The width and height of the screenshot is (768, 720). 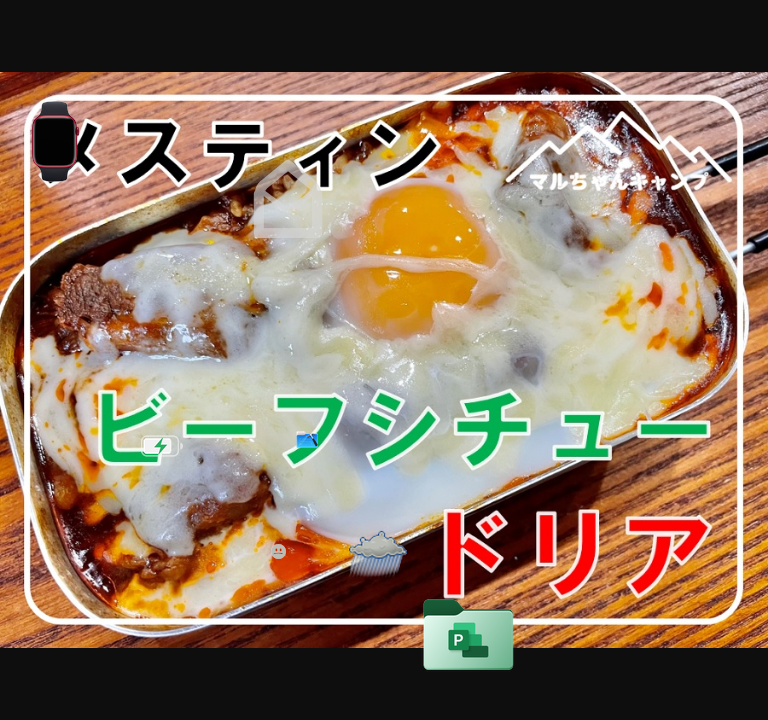 What do you see at coordinates (278, 551) in the screenshot?
I see `indicates an error or unsuccessful action` at bounding box center [278, 551].